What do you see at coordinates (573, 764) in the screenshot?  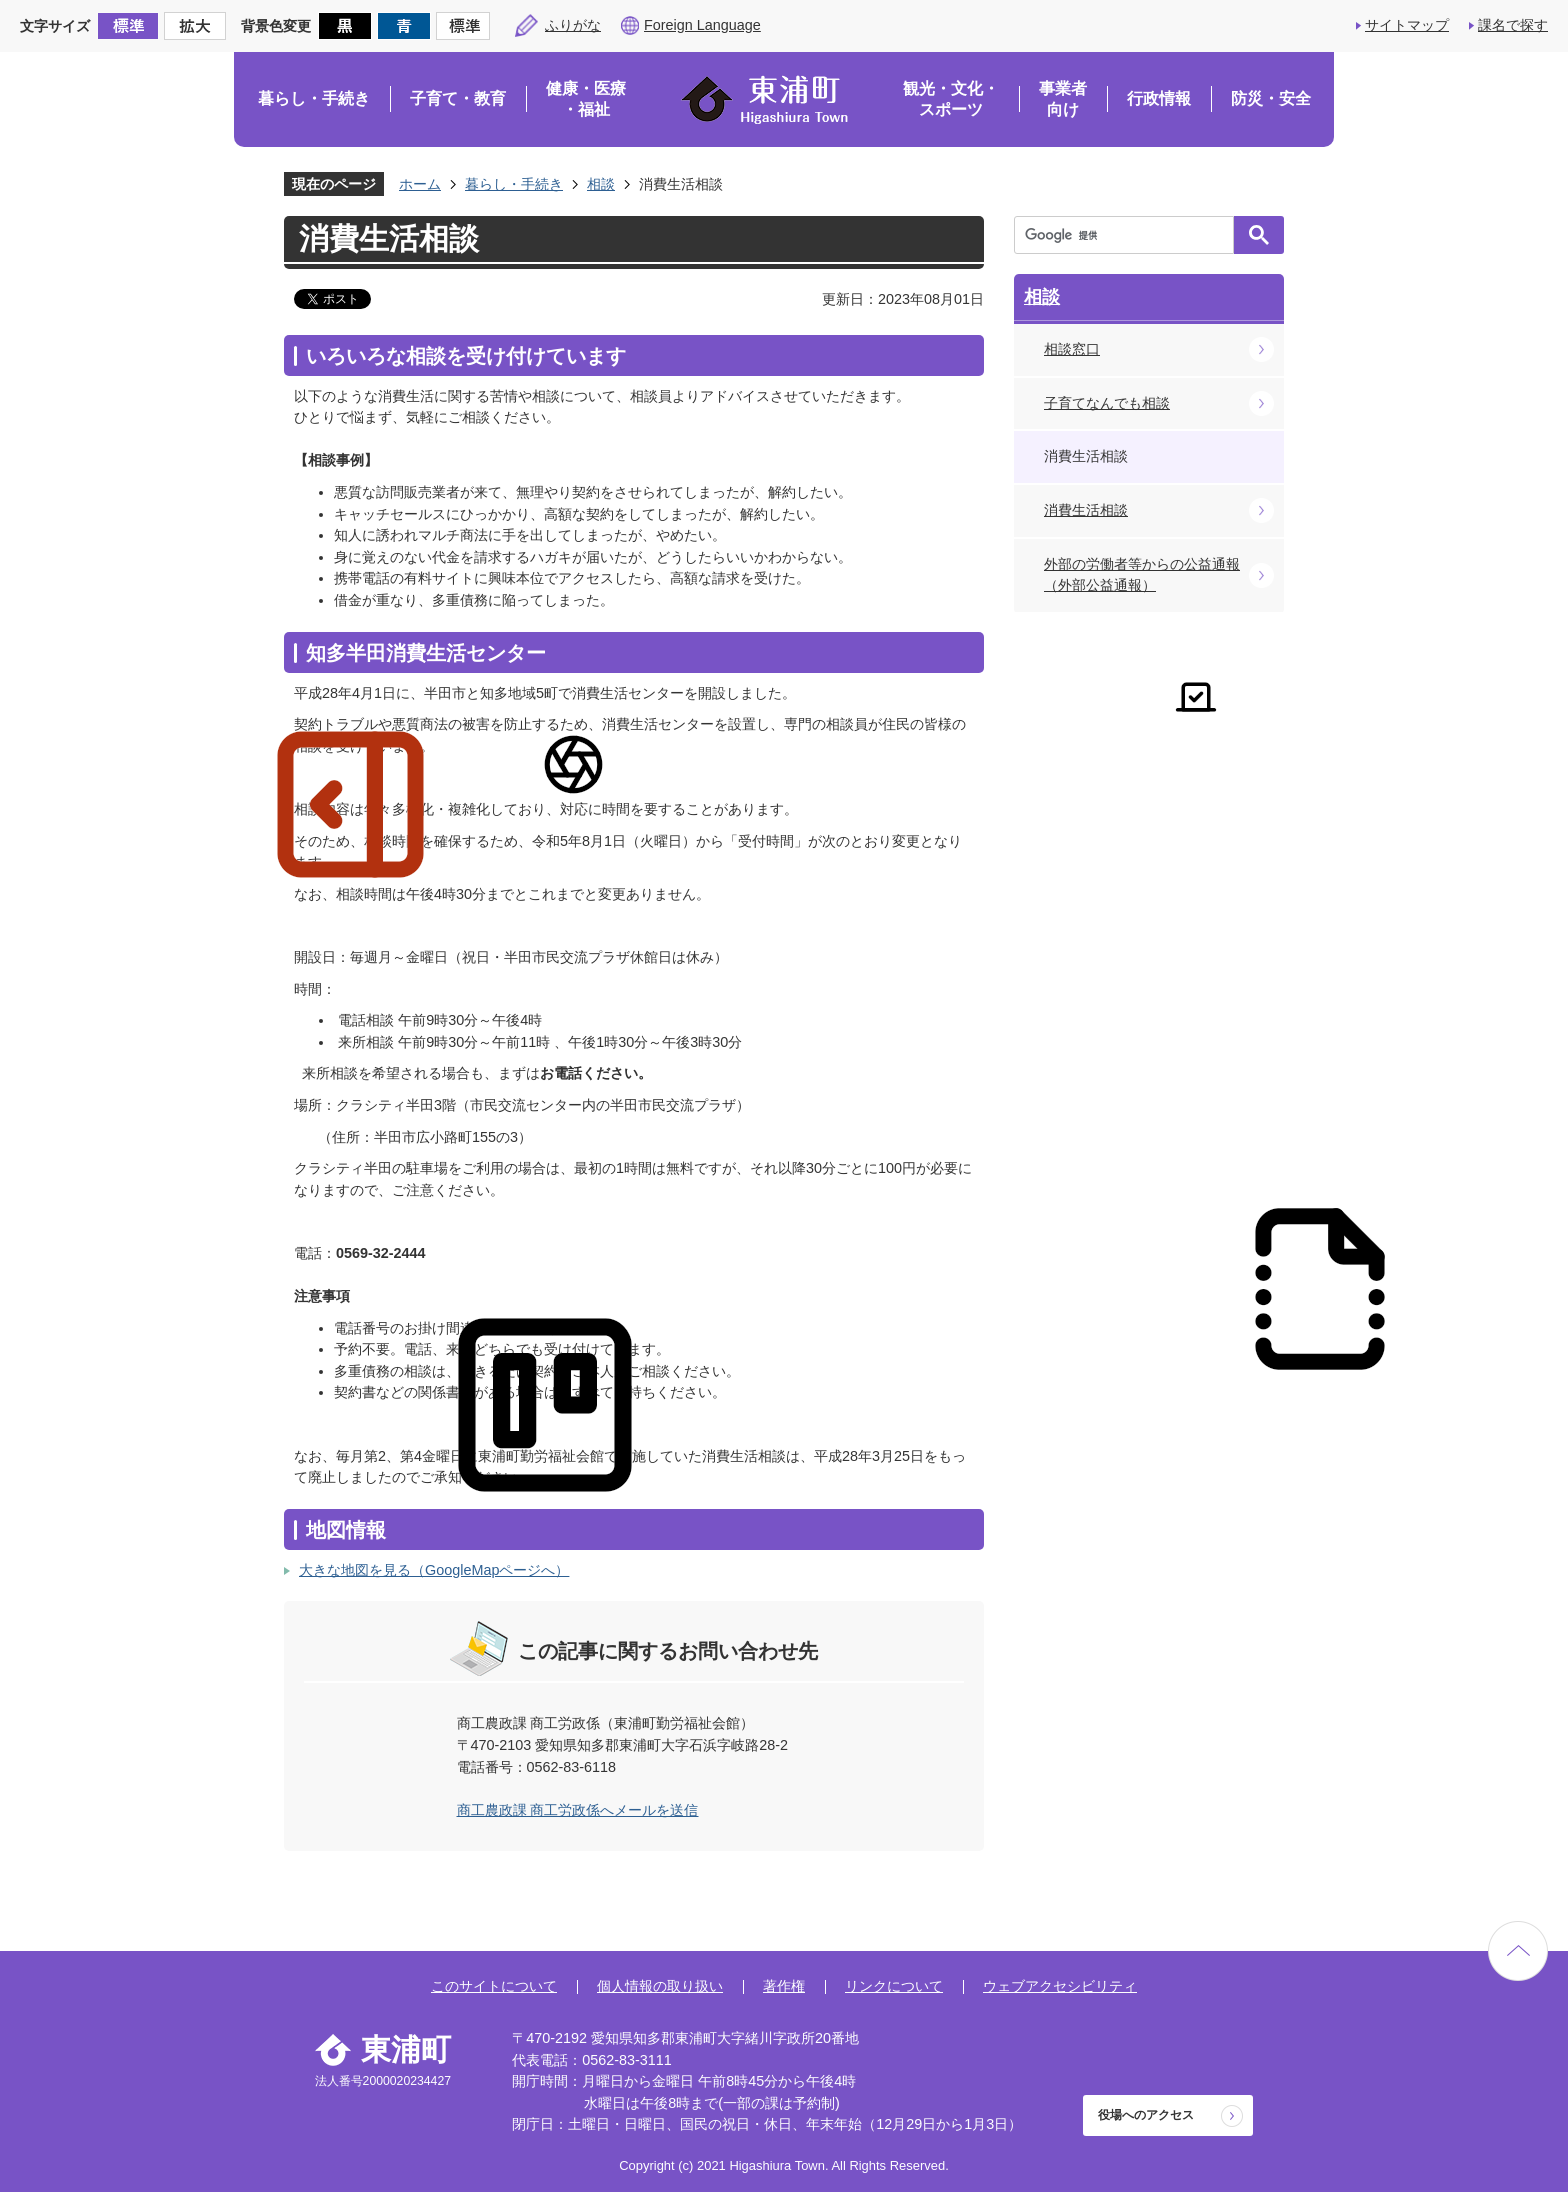 I see `adjust camera aperture settings` at bounding box center [573, 764].